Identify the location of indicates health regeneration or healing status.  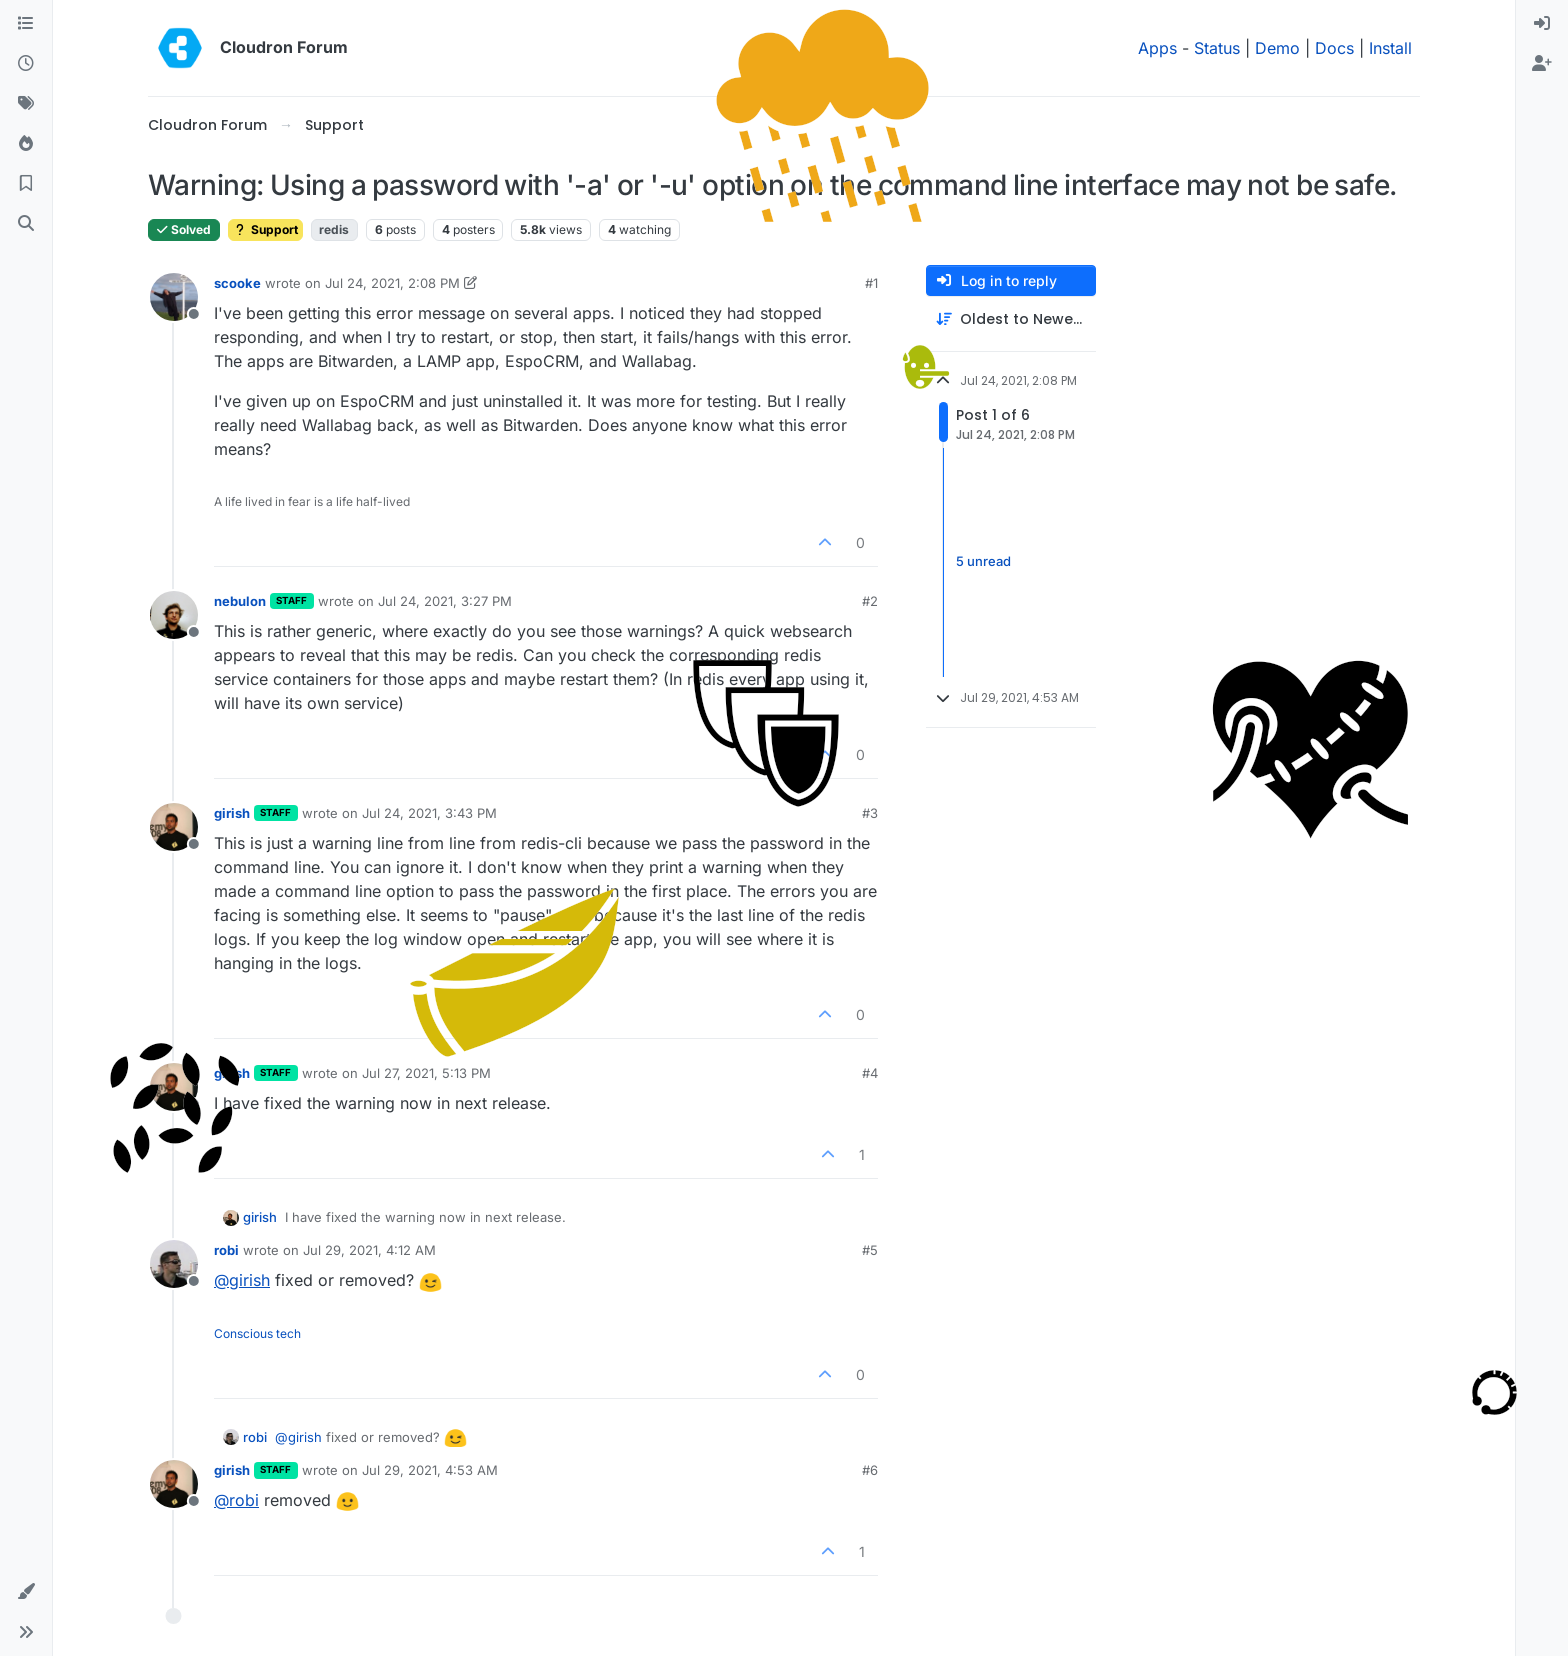
(1310, 752).